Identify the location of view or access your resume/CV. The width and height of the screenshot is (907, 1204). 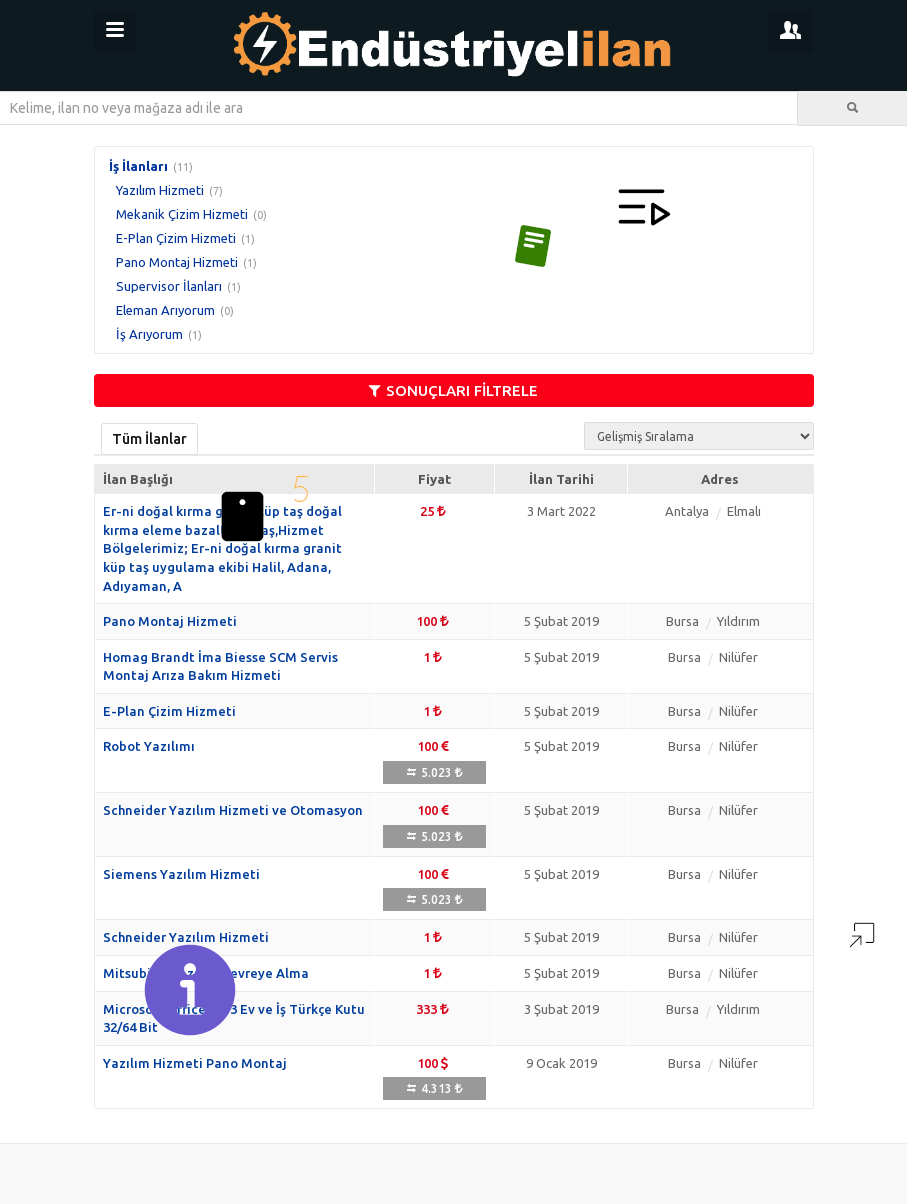
(533, 246).